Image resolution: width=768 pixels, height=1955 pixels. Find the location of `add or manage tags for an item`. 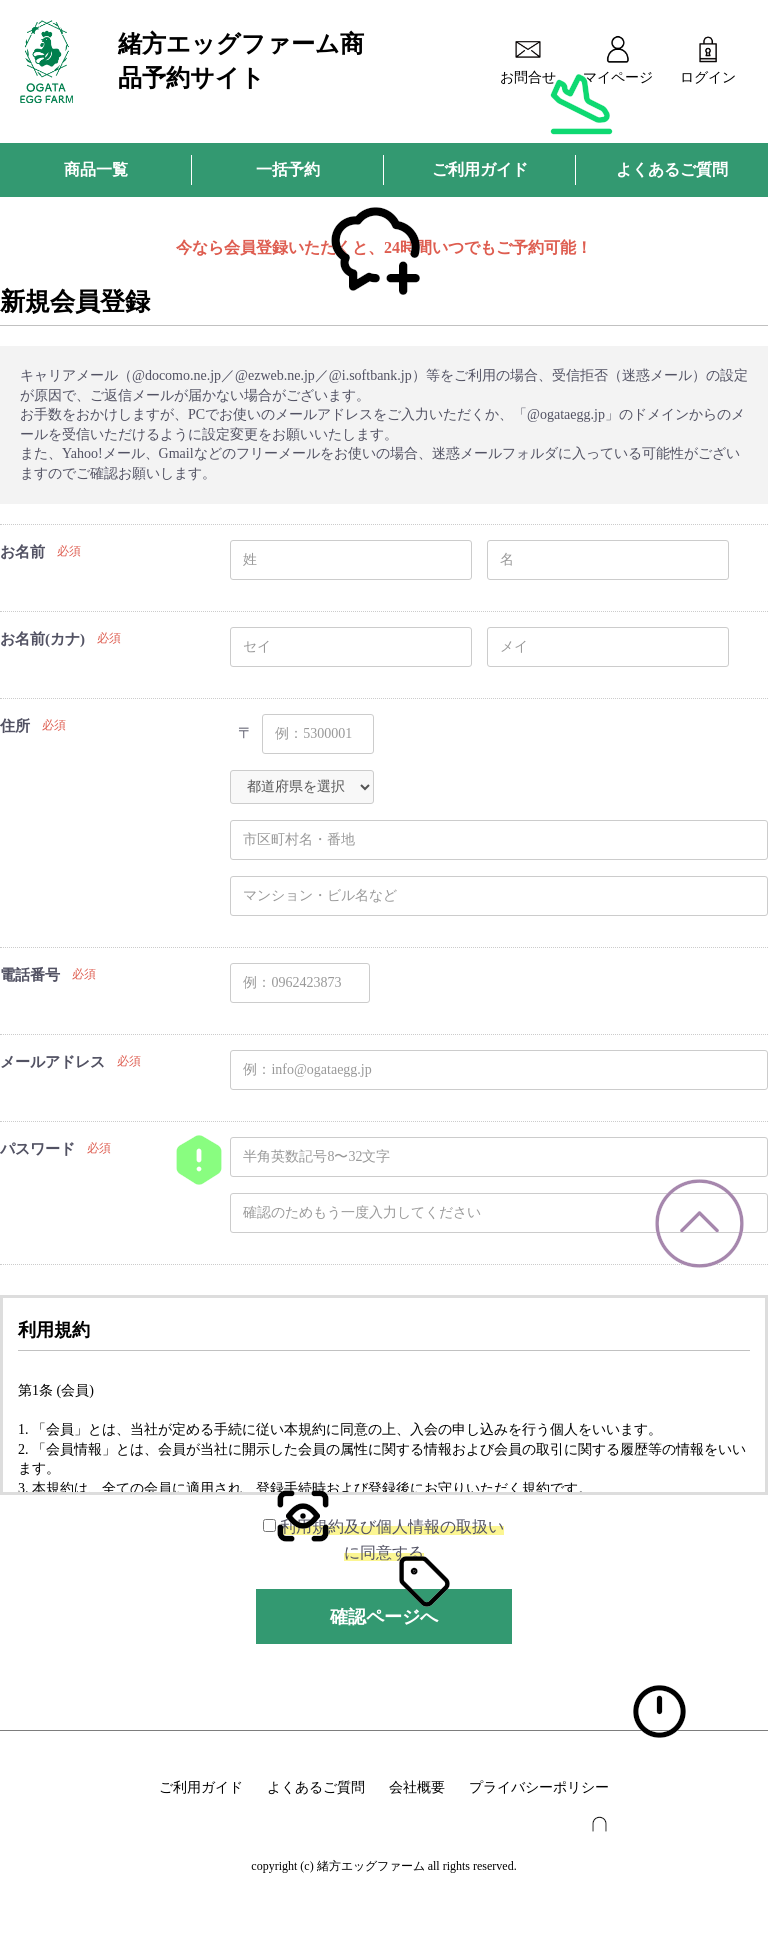

add or manage tags for an item is located at coordinates (424, 1581).